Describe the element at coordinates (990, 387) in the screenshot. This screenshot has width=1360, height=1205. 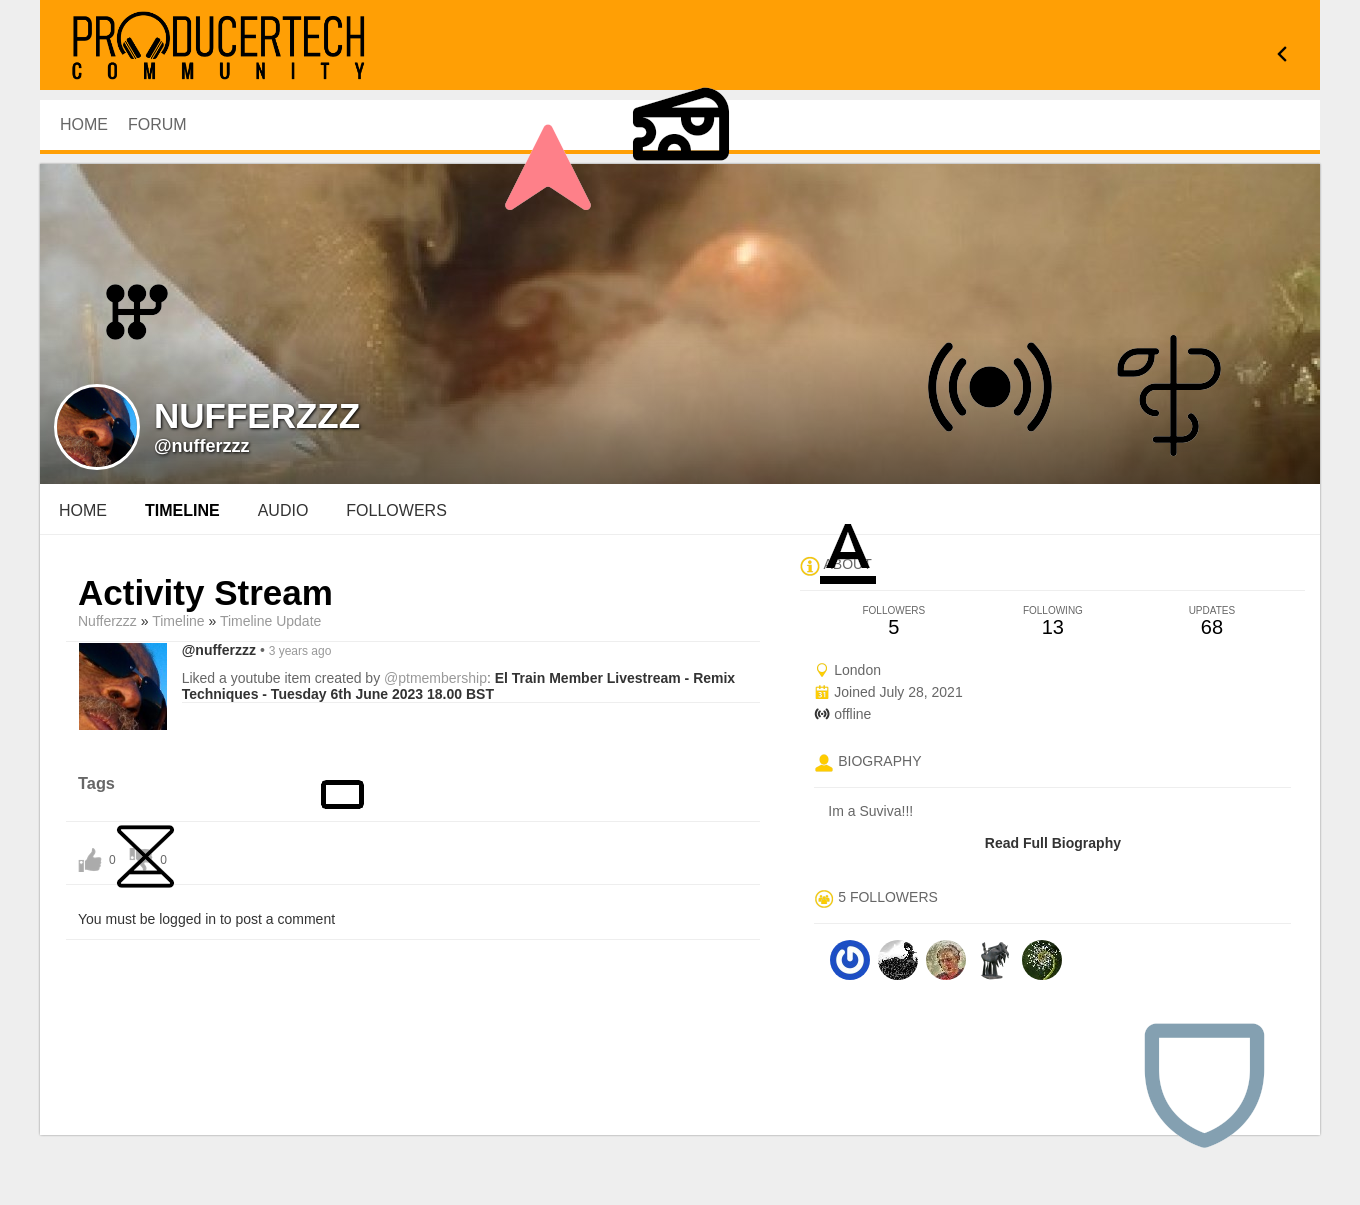
I see `start a live broadcast or stream` at that location.